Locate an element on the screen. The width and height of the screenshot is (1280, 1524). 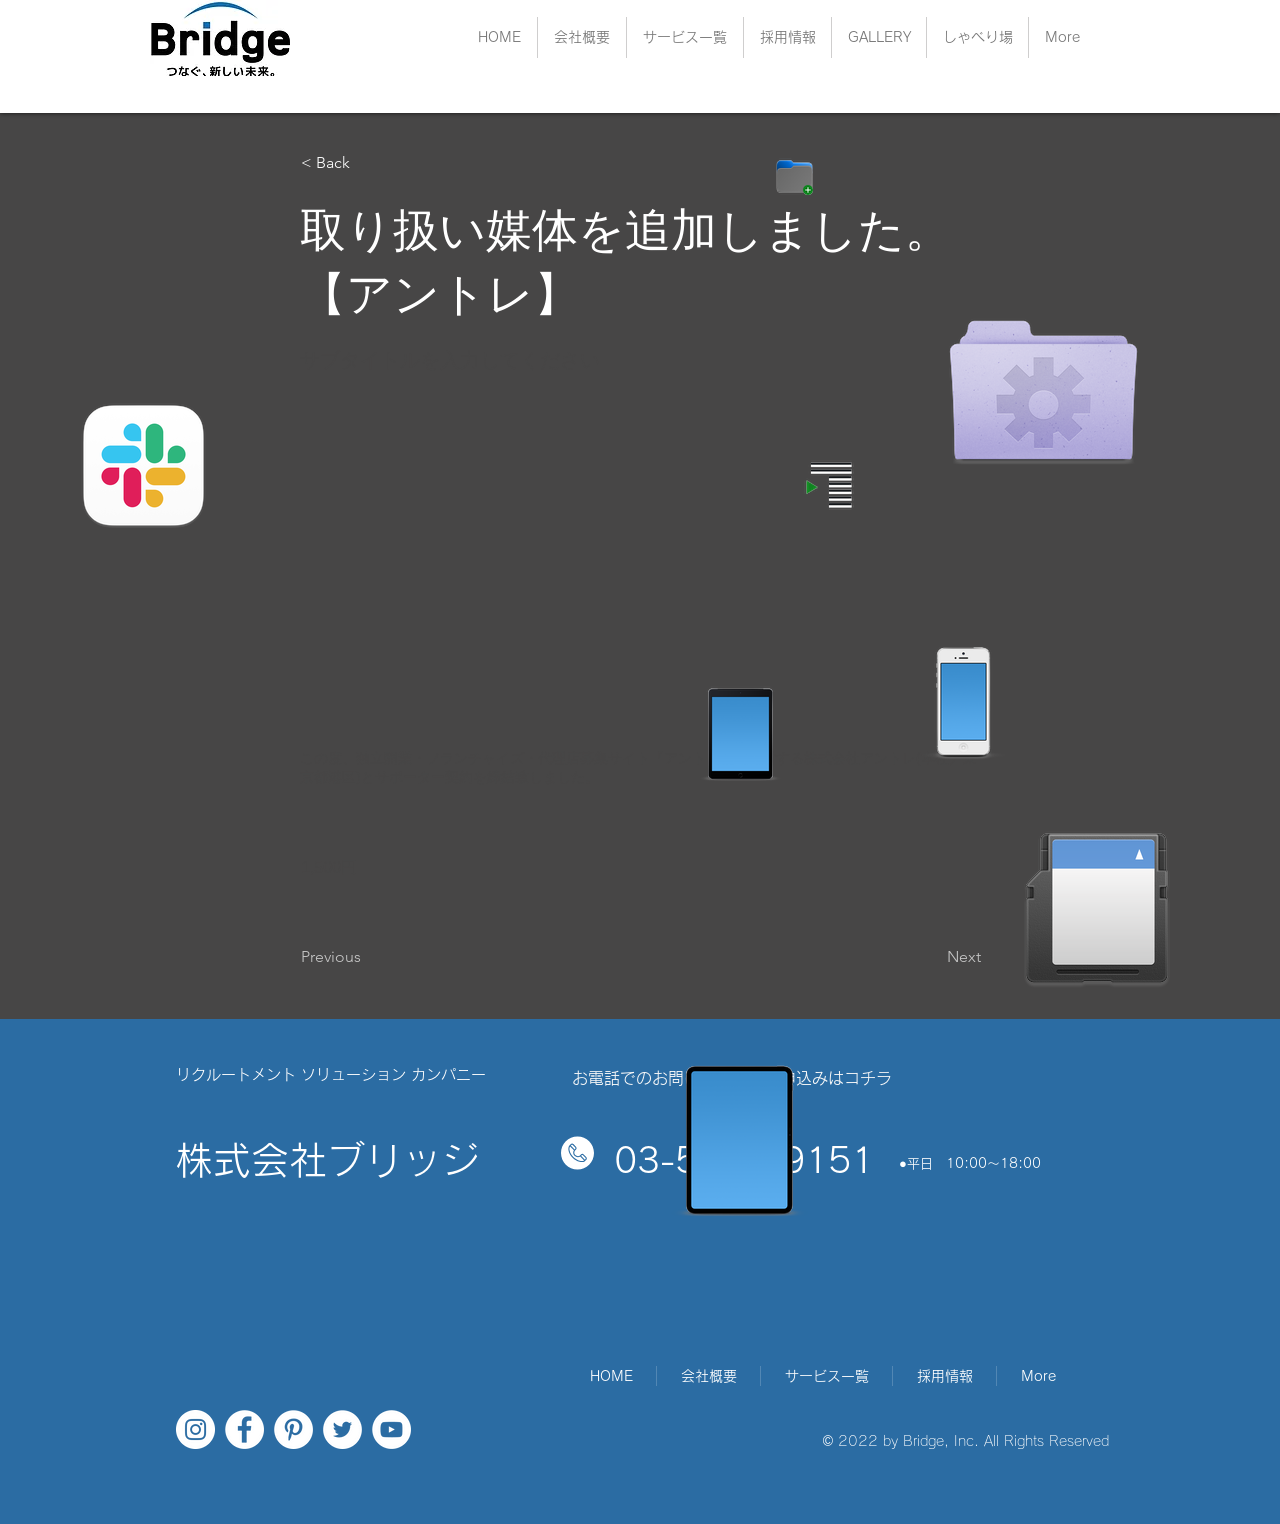
open Slack is located at coordinates (143, 465).